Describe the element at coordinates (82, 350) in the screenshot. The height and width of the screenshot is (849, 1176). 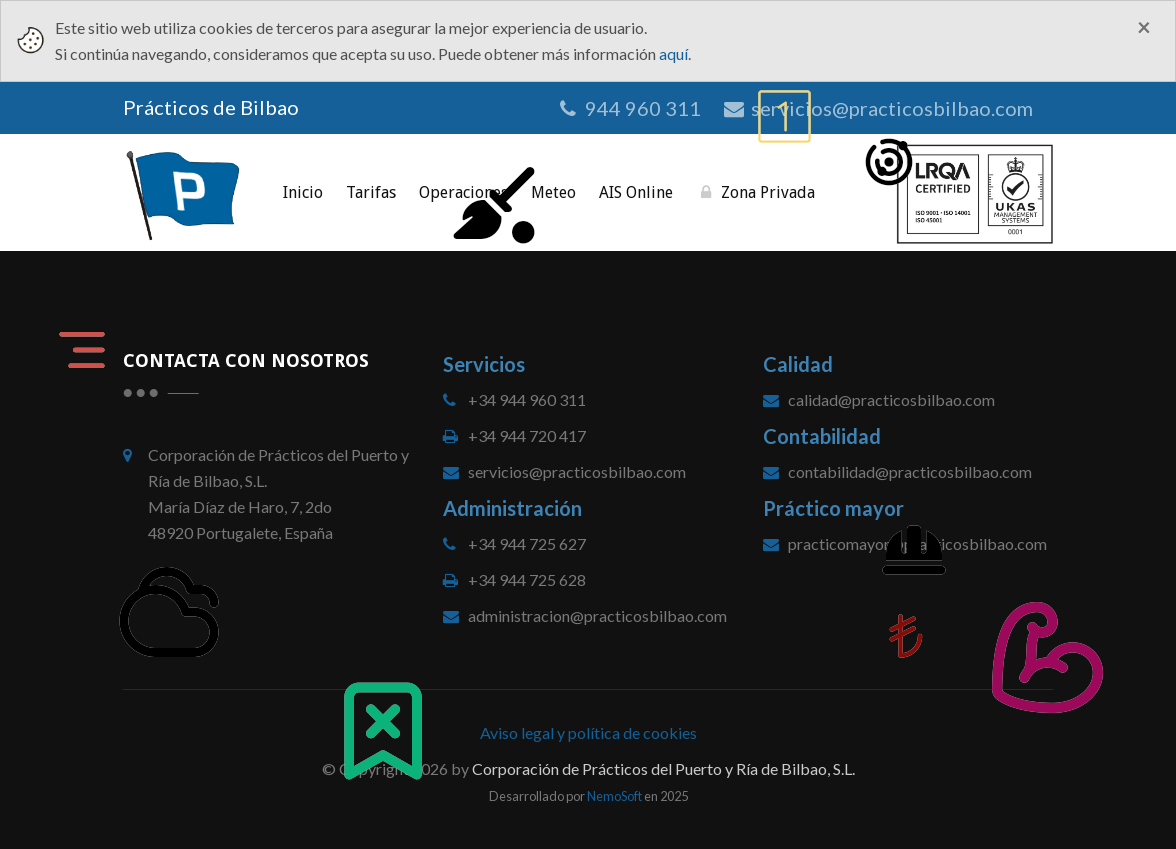
I see `align text to the right edge` at that location.